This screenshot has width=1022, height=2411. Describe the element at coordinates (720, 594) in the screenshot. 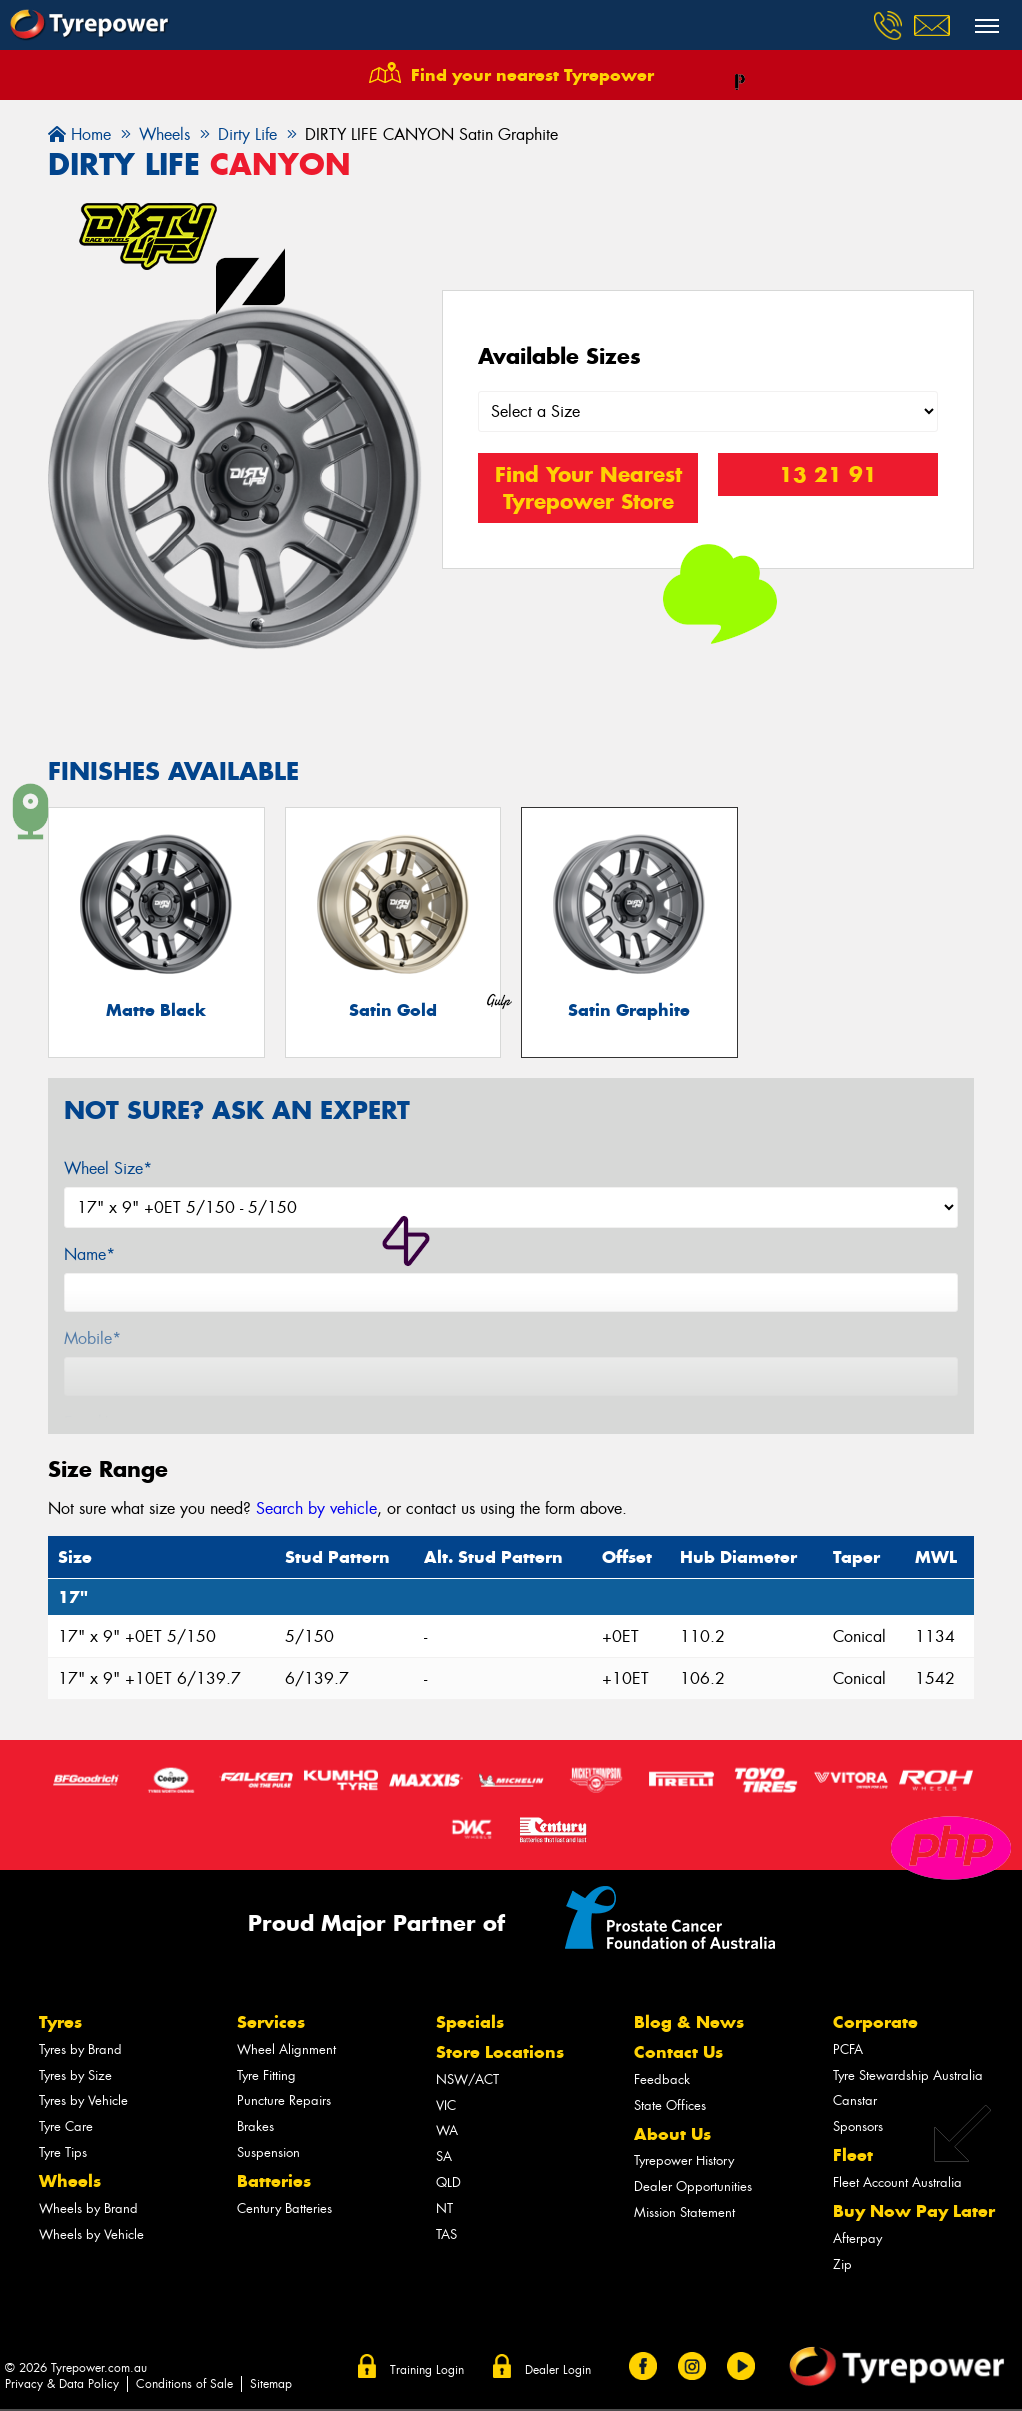

I see `simplelocalize logo - translation management platform` at that location.